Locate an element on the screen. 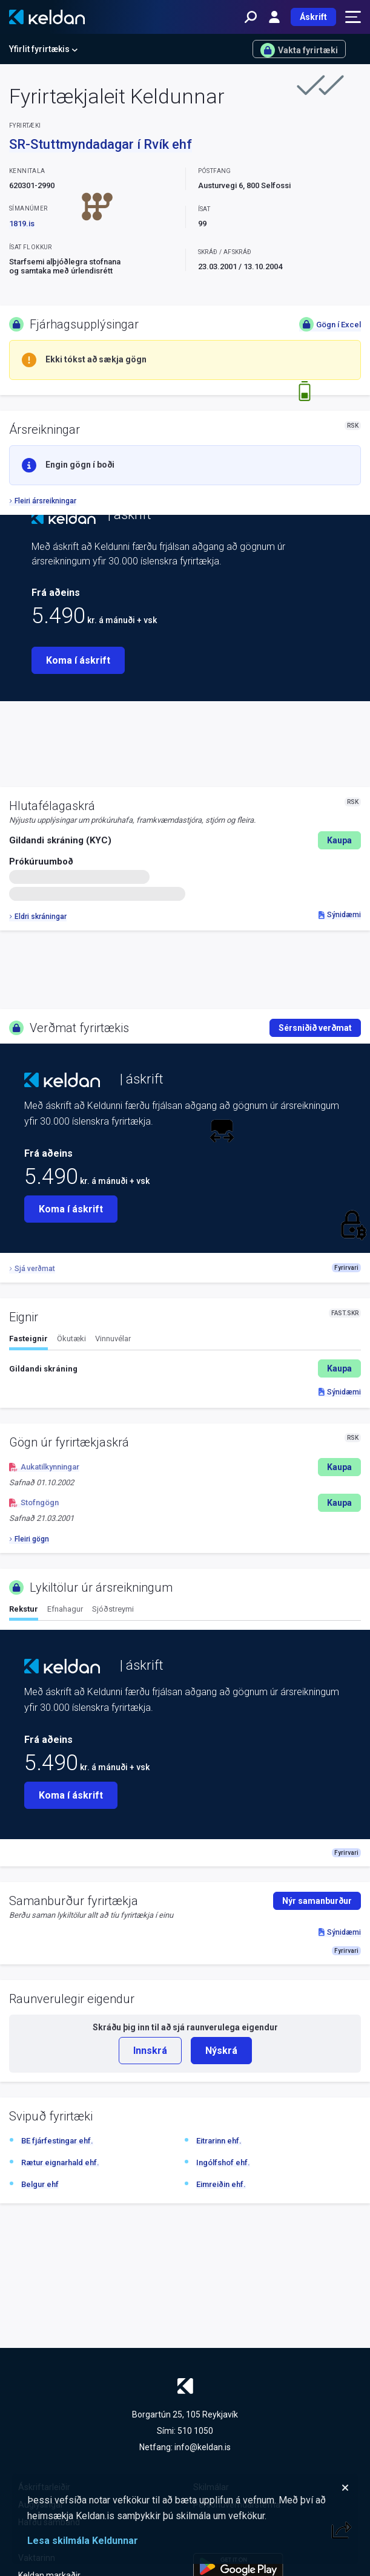  secure bitcoin wallet or storage is located at coordinates (352, 1224).